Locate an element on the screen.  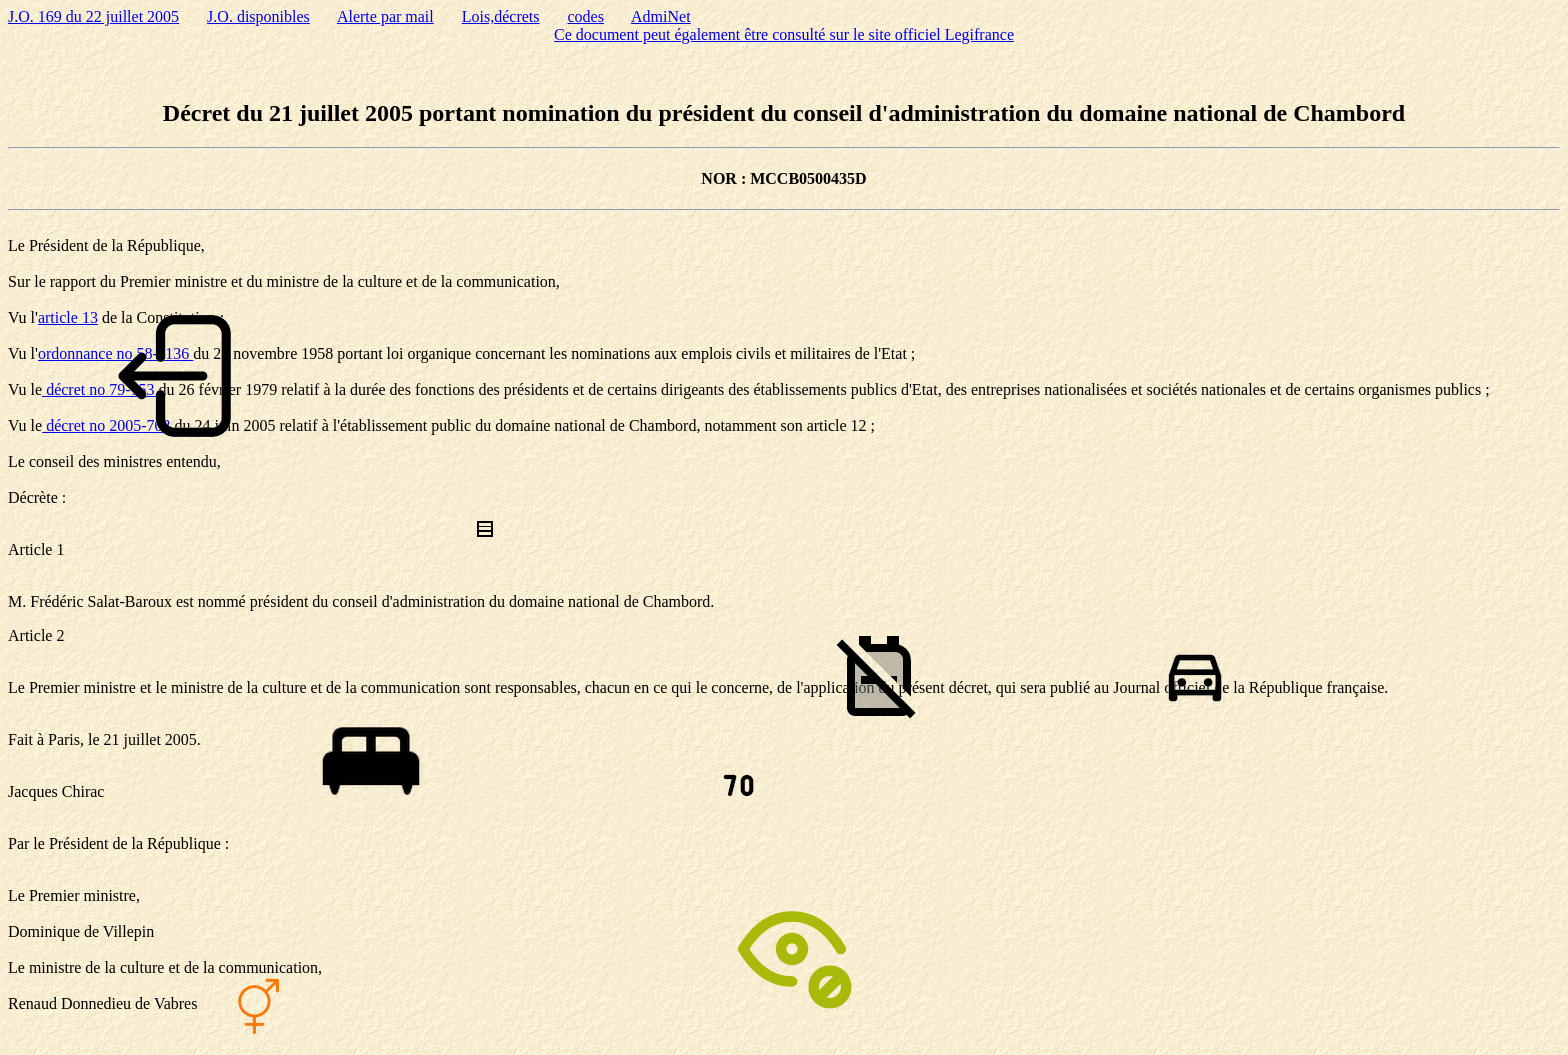
indicates a count or quantity of 70 is located at coordinates (738, 785).